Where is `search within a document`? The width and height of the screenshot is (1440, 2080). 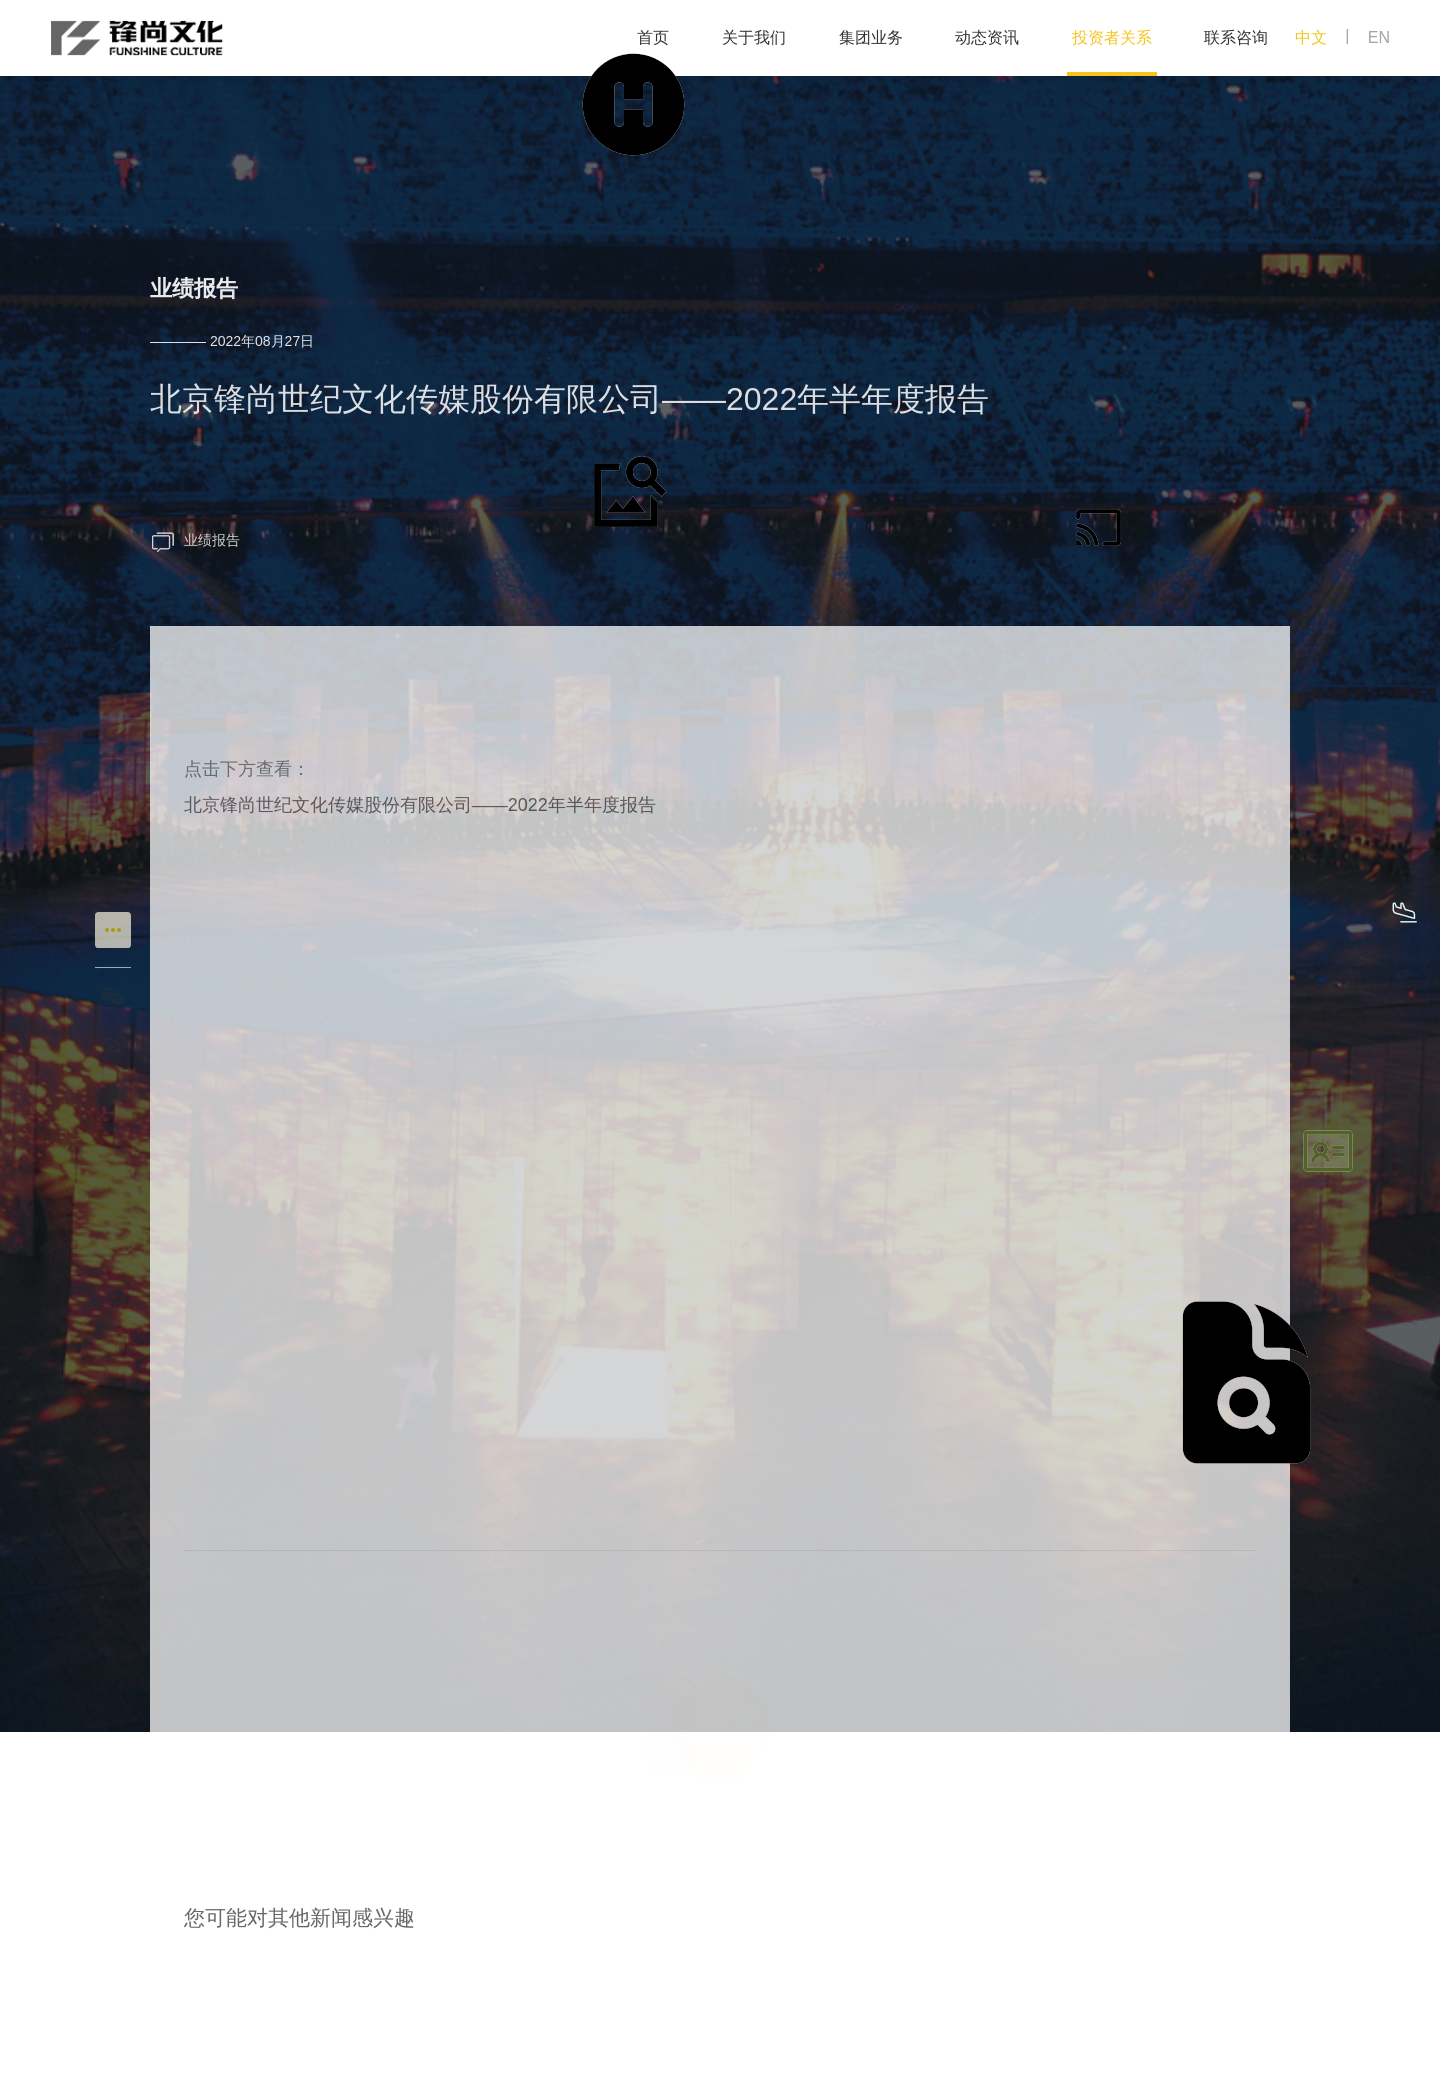 search within a document is located at coordinates (1246, 1382).